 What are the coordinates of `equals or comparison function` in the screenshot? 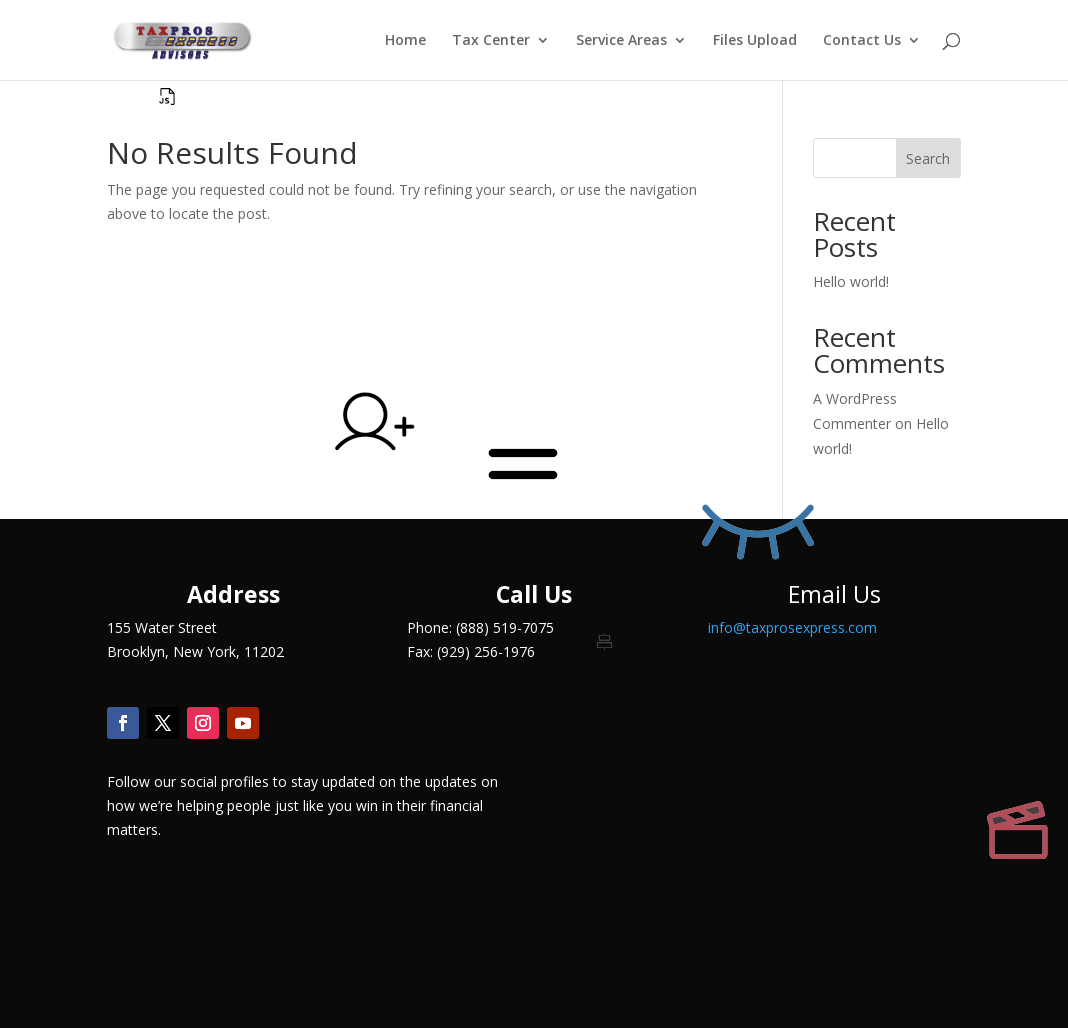 It's located at (523, 464).